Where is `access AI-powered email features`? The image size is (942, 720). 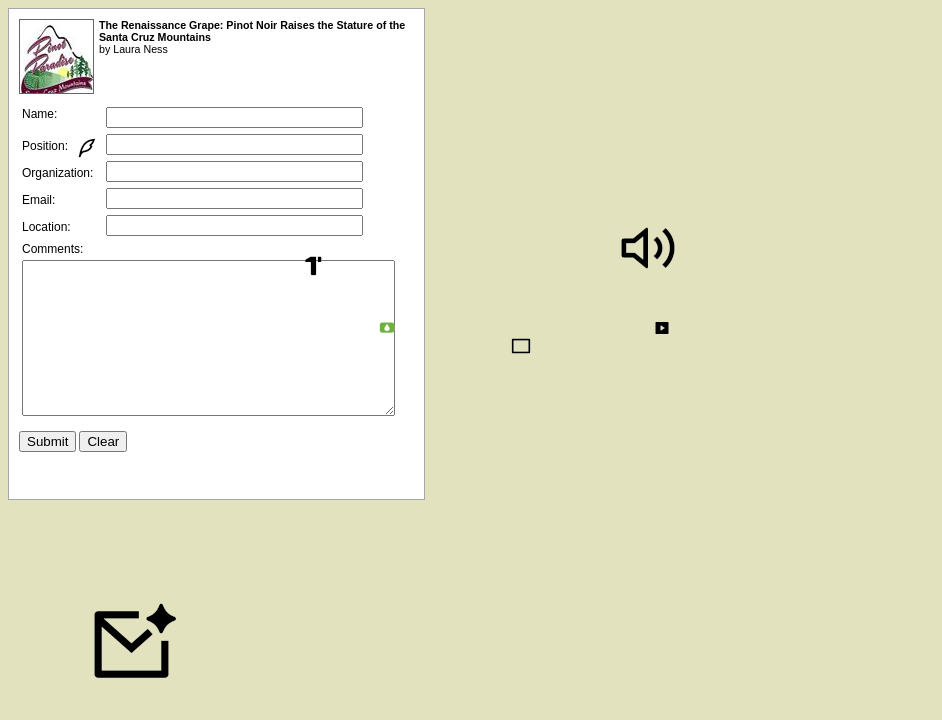
access AI-powered email features is located at coordinates (131, 644).